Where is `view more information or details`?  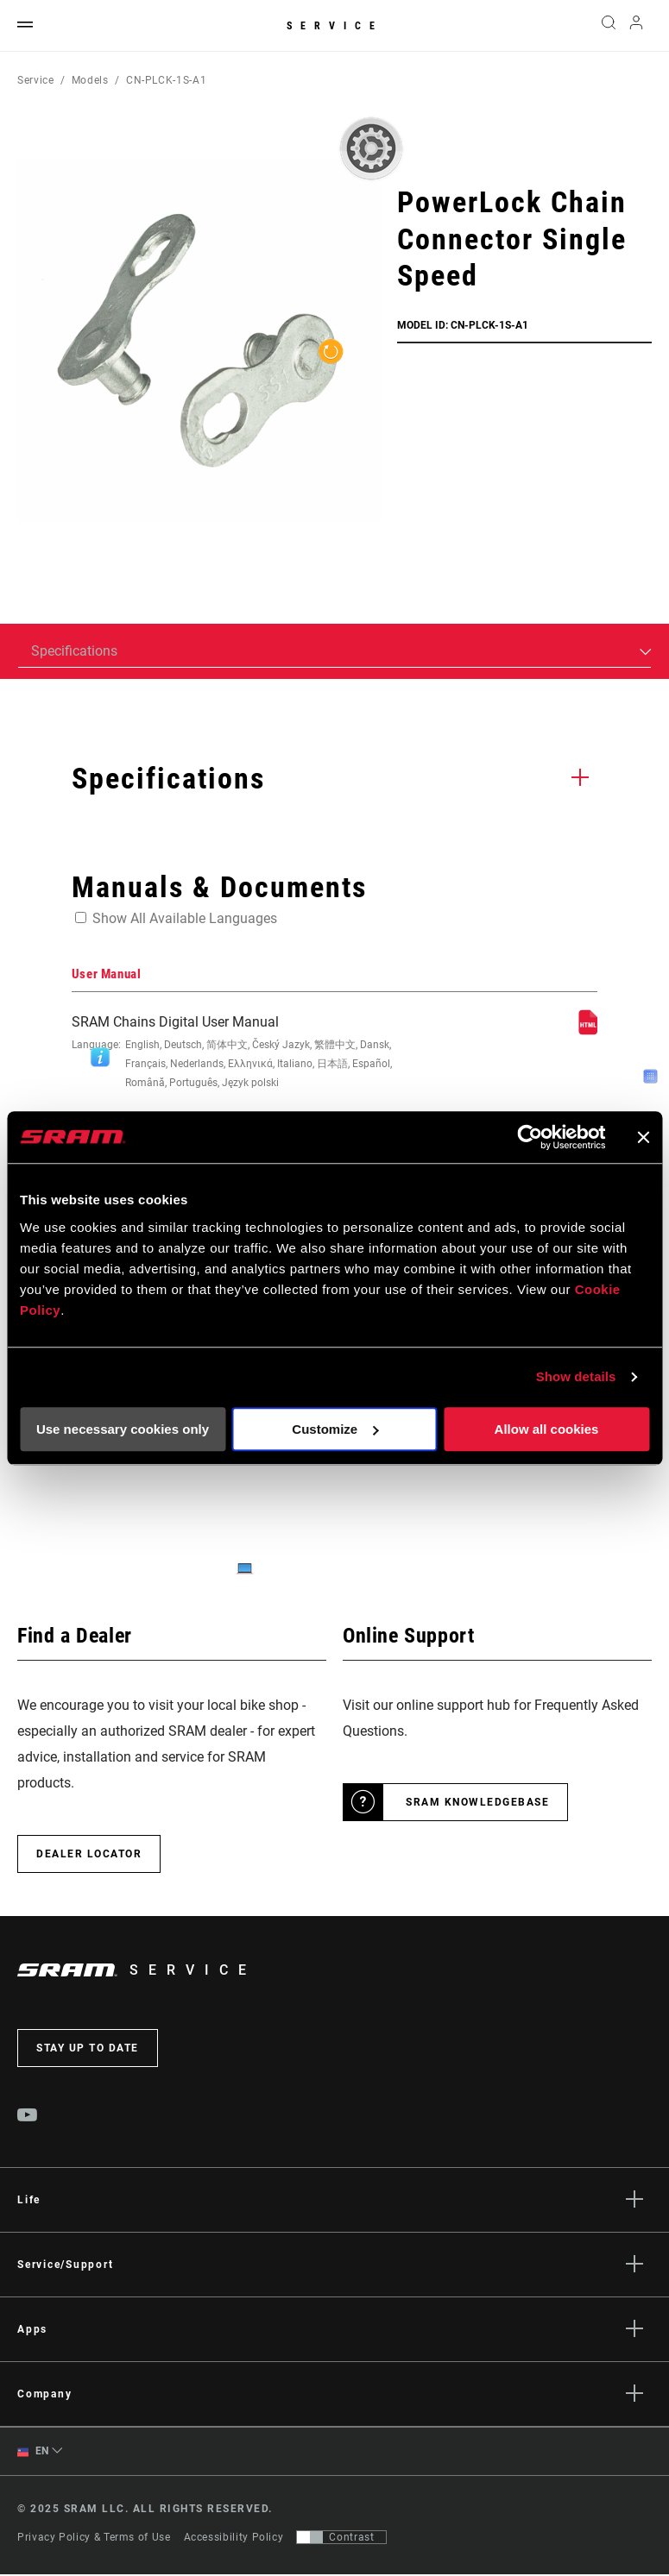
view more information or details is located at coordinates (100, 1058).